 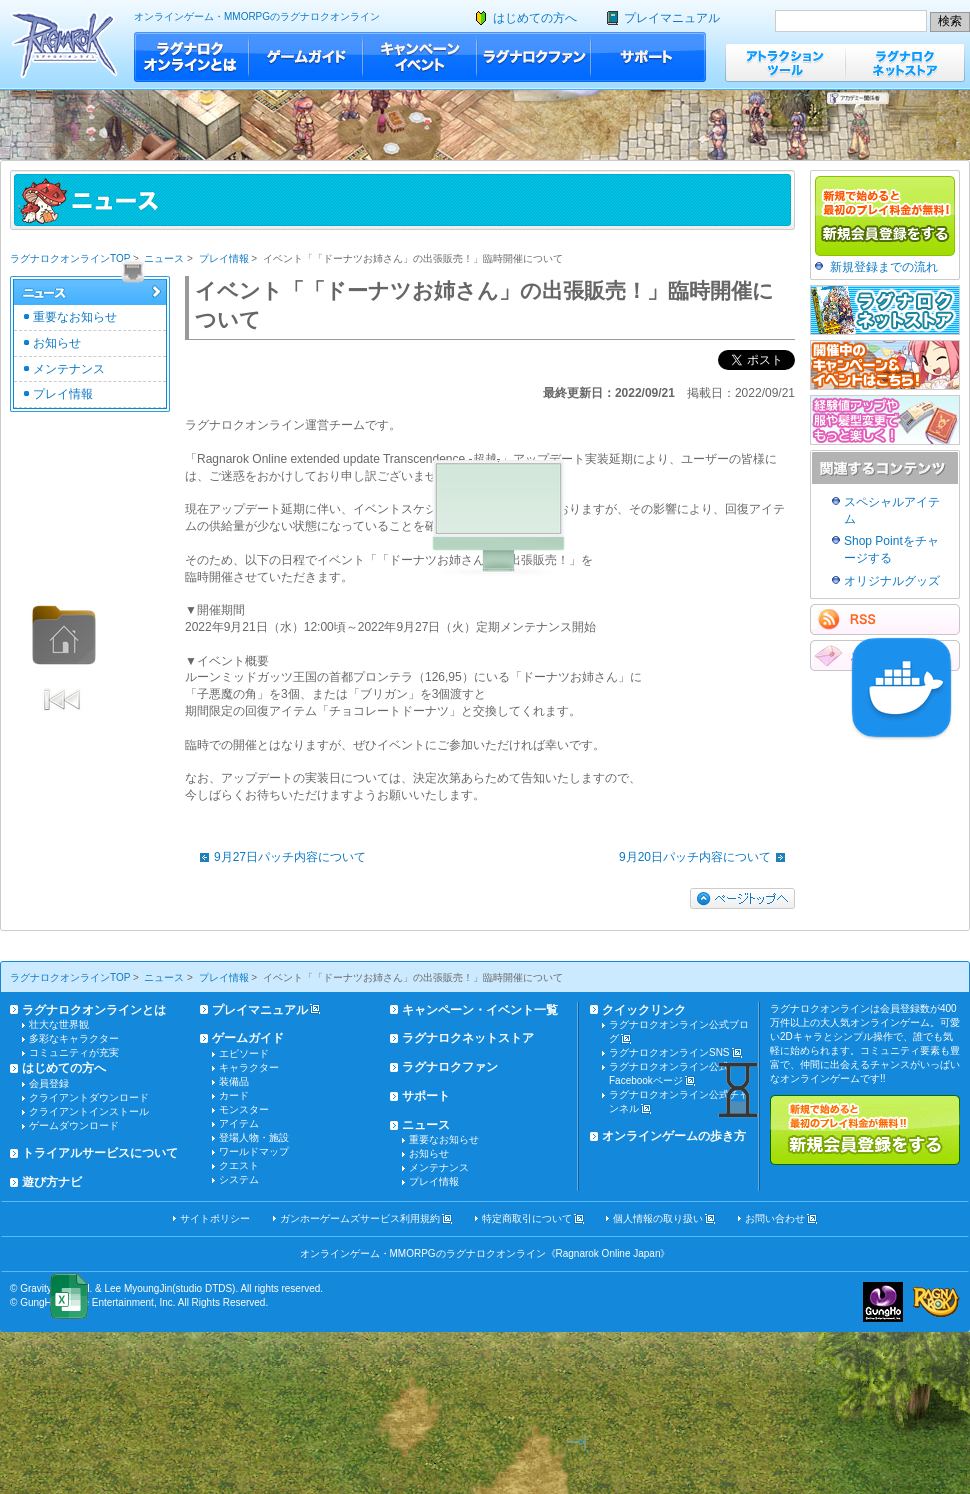 I want to click on skip to previous track, so click(x=62, y=700).